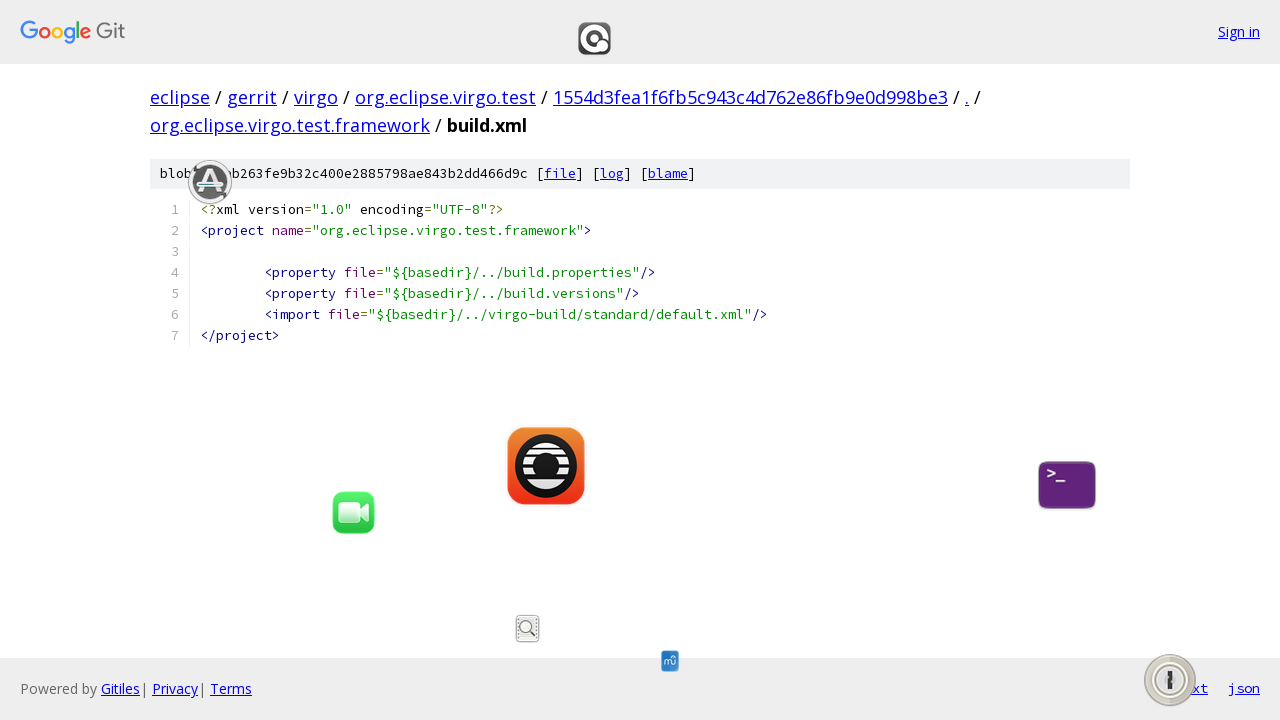 The image size is (1280, 720). What do you see at coordinates (527, 628) in the screenshot?
I see `open gnome logs application` at bounding box center [527, 628].